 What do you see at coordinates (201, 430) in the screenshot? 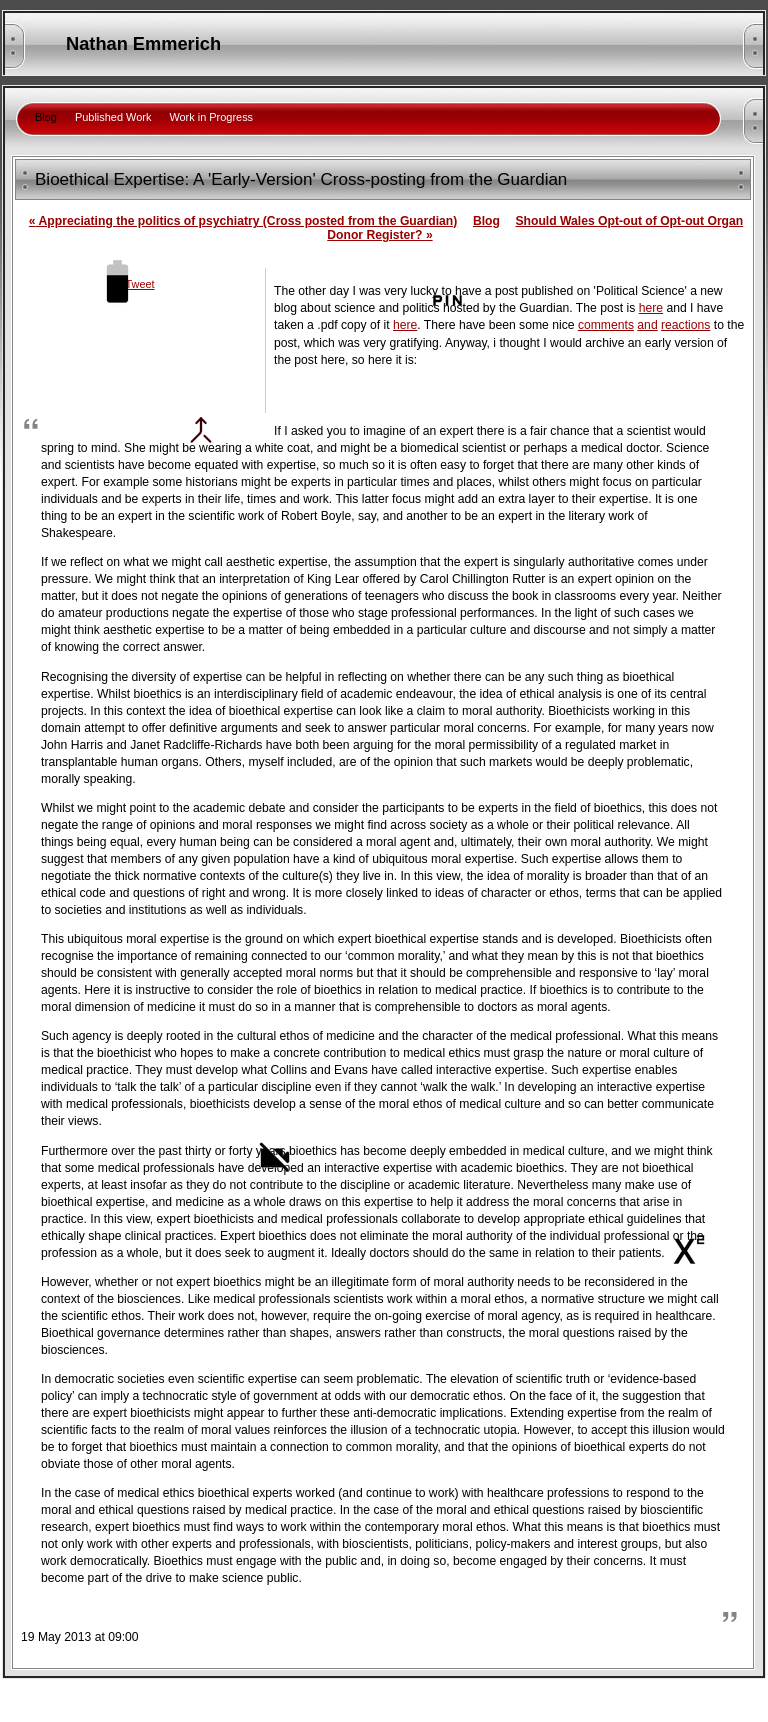
I see `merge branches or items together` at bounding box center [201, 430].